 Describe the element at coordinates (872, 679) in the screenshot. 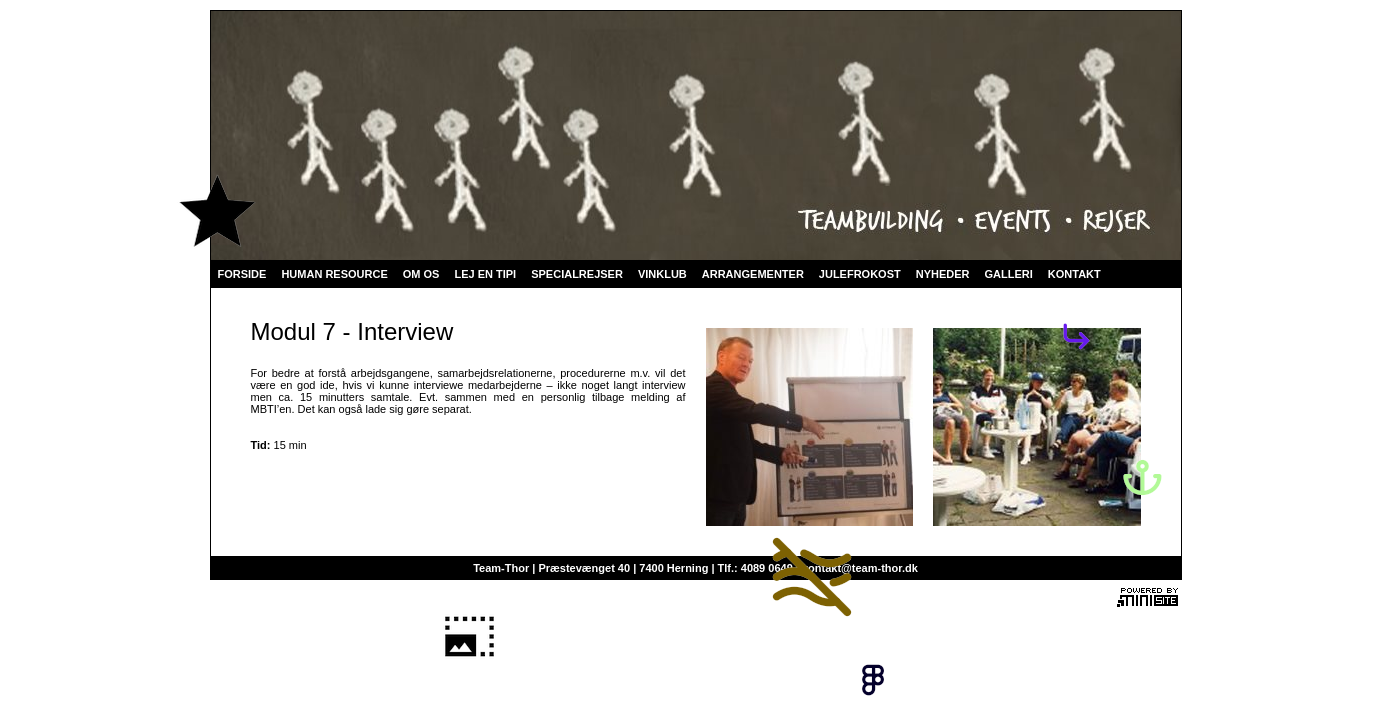

I see `open figma design file` at that location.